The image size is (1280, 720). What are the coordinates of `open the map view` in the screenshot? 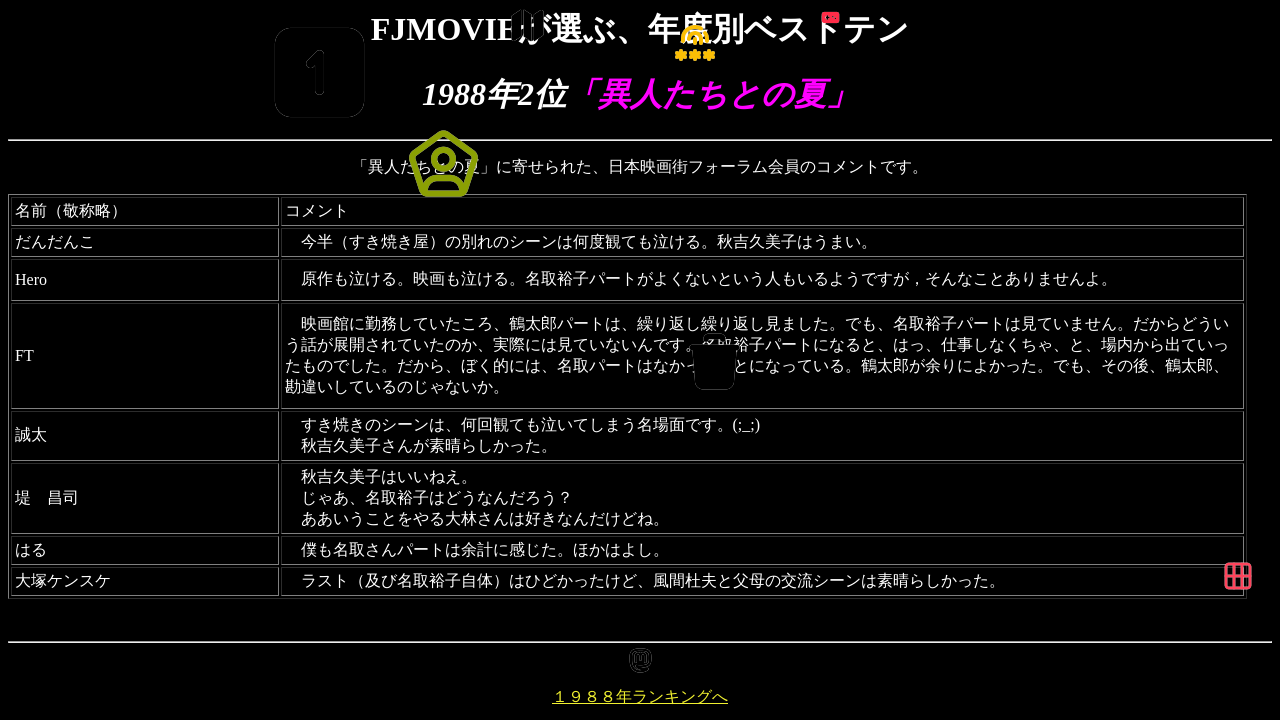 It's located at (527, 25).